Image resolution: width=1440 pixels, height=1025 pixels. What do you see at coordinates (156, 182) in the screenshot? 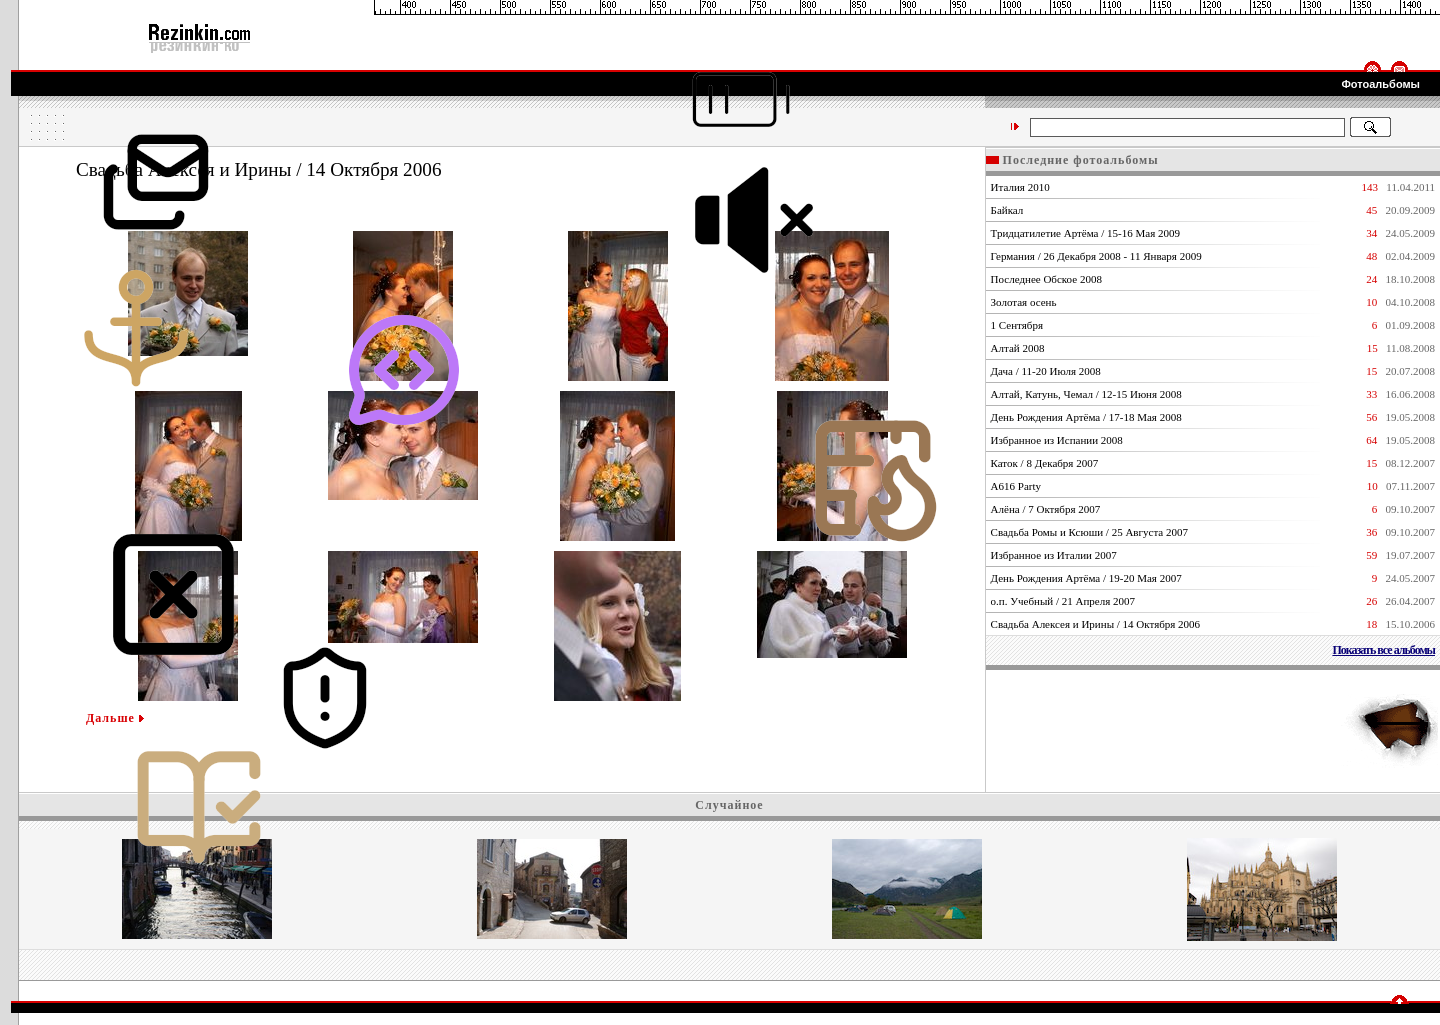
I see `view all emails in inbox` at bounding box center [156, 182].